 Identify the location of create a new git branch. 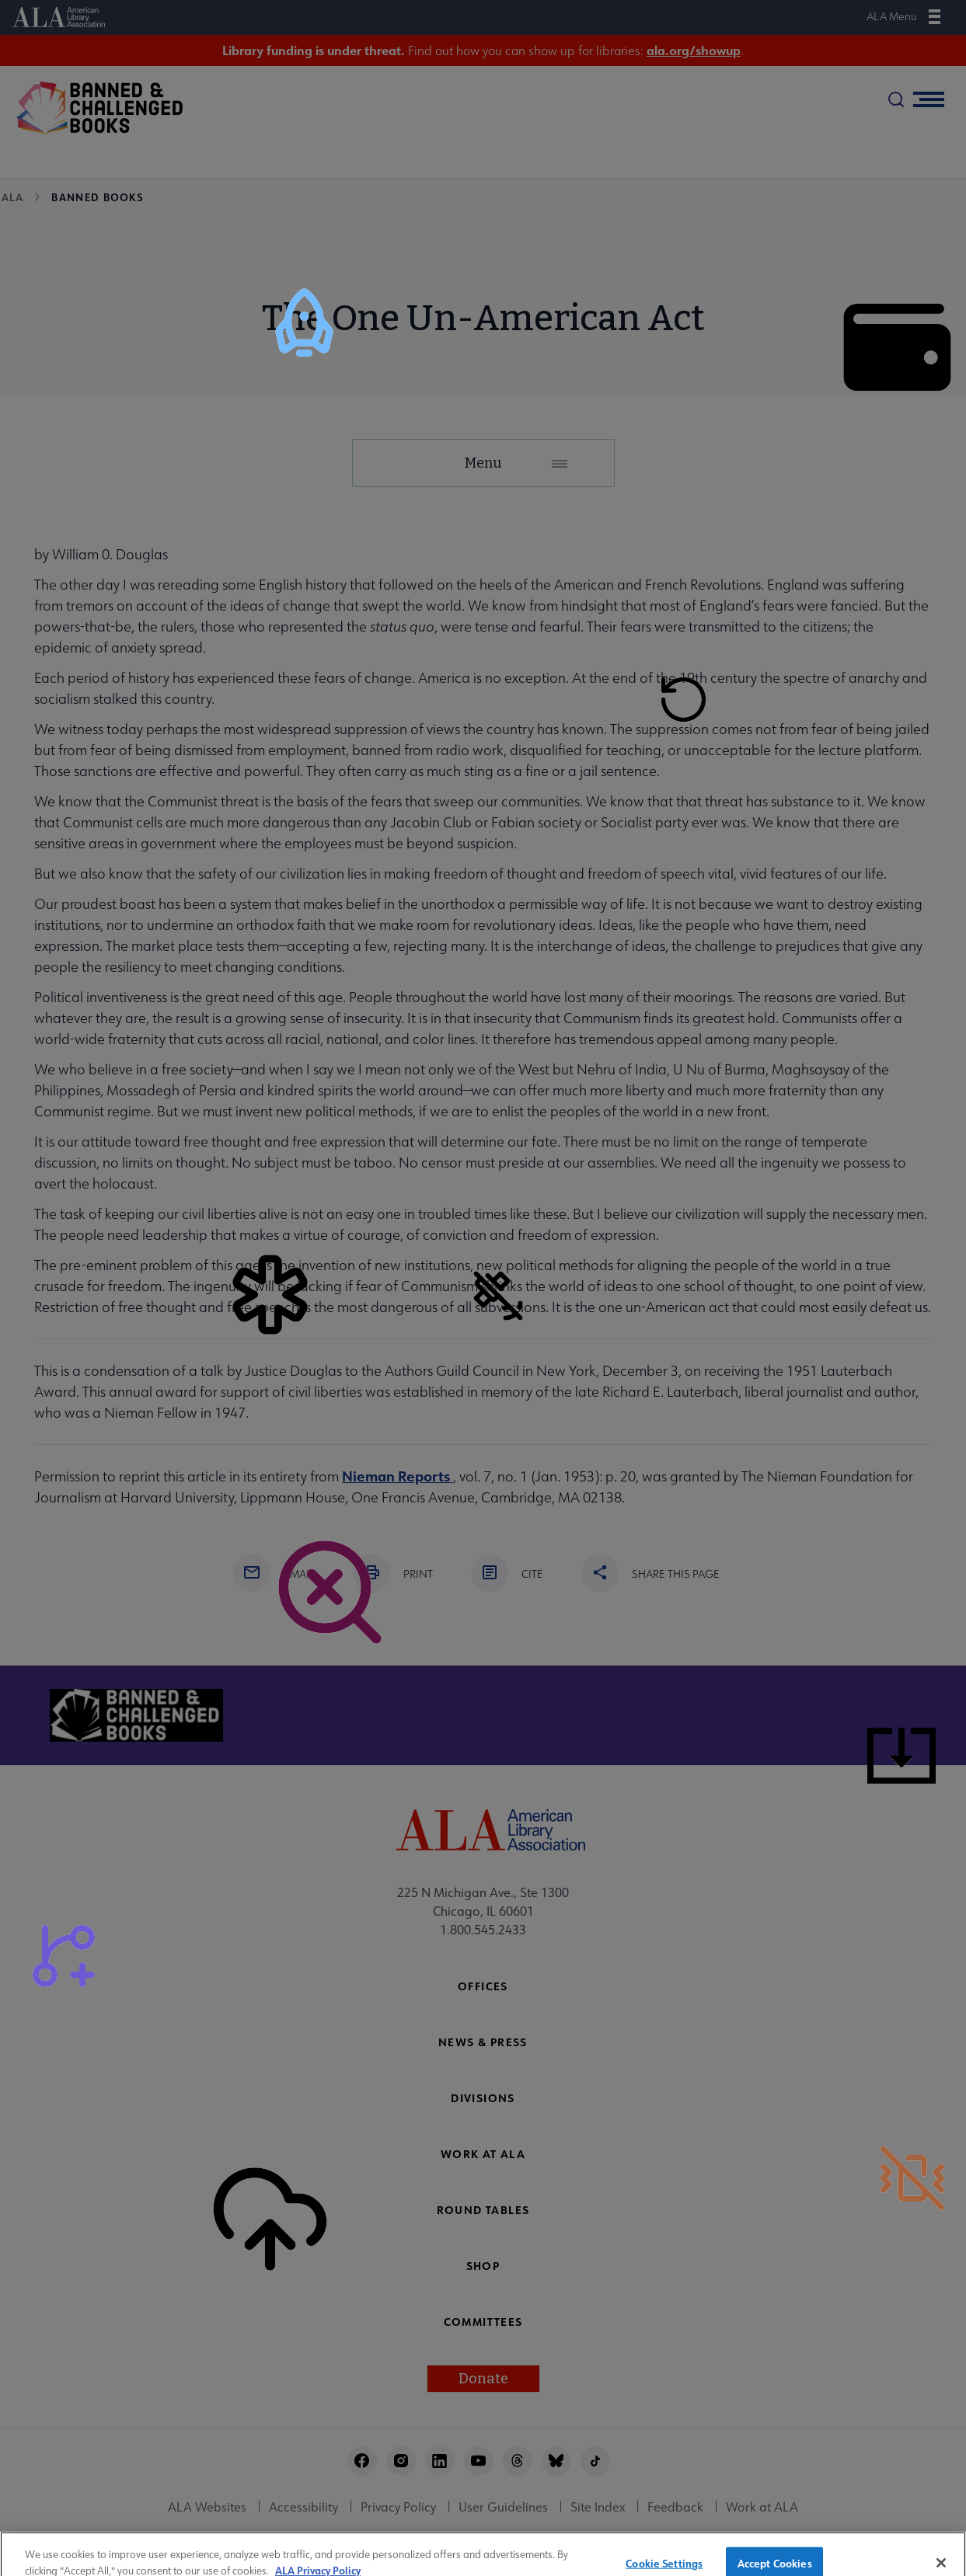
(64, 1956).